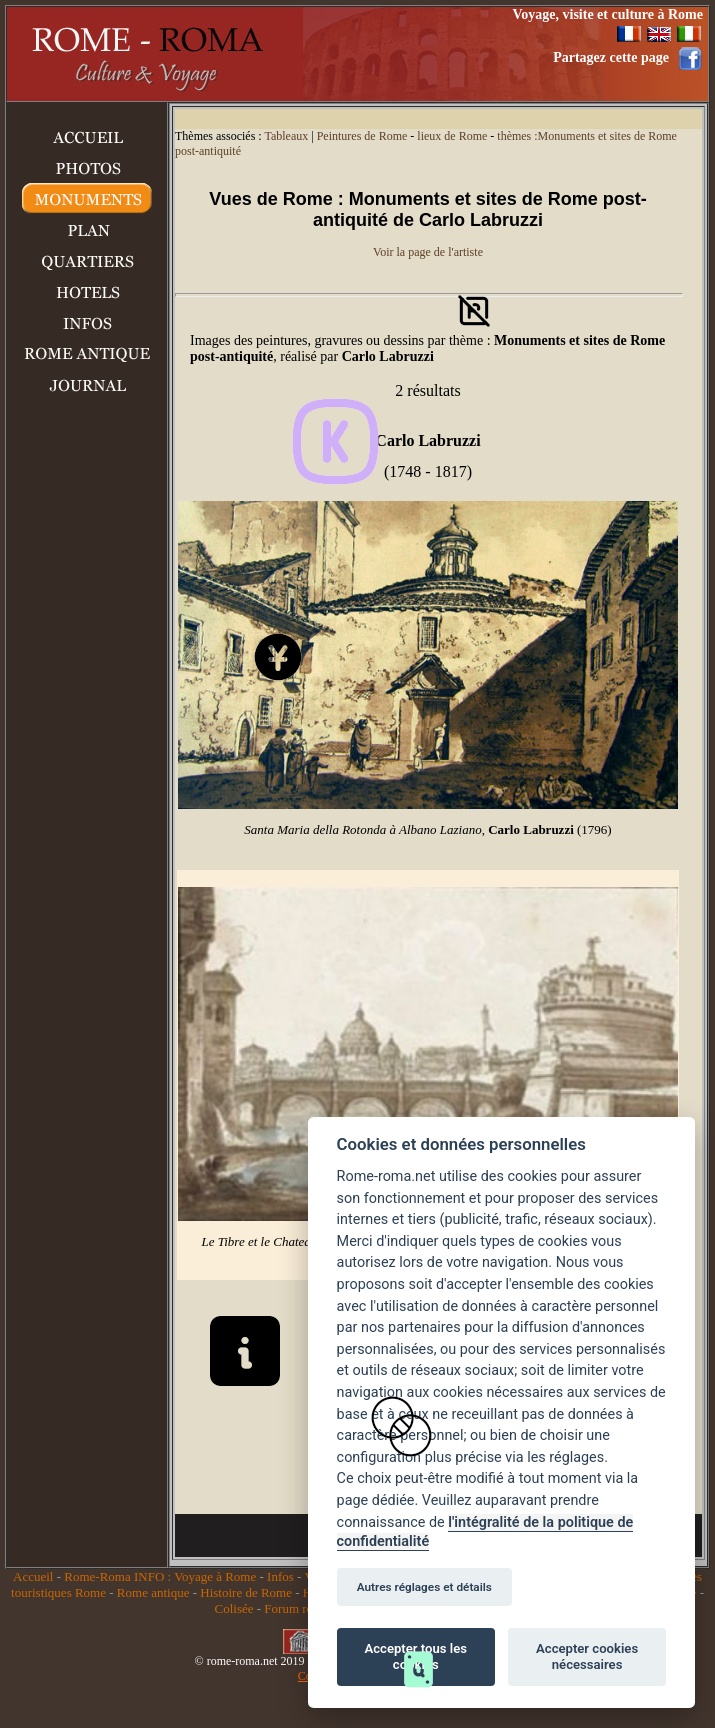 Image resolution: width=715 pixels, height=1728 pixels. Describe the element at coordinates (278, 657) in the screenshot. I see `view balance in chinese yuan` at that location.